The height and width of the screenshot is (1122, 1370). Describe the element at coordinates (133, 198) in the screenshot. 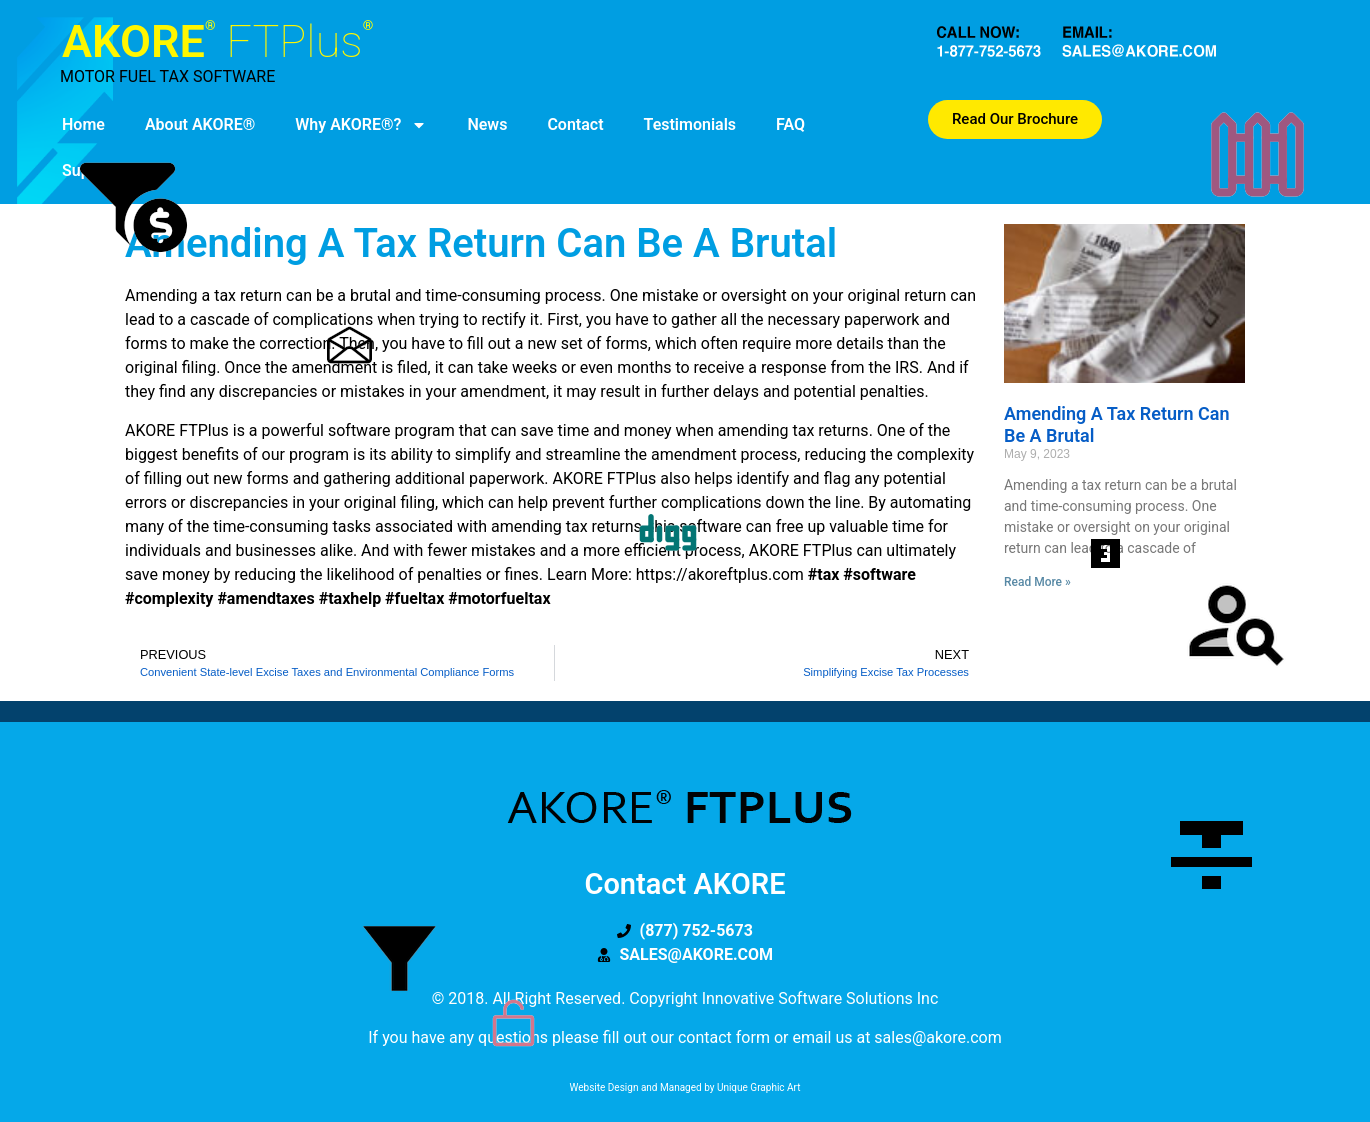

I see `filter results by price or cost` at that location.